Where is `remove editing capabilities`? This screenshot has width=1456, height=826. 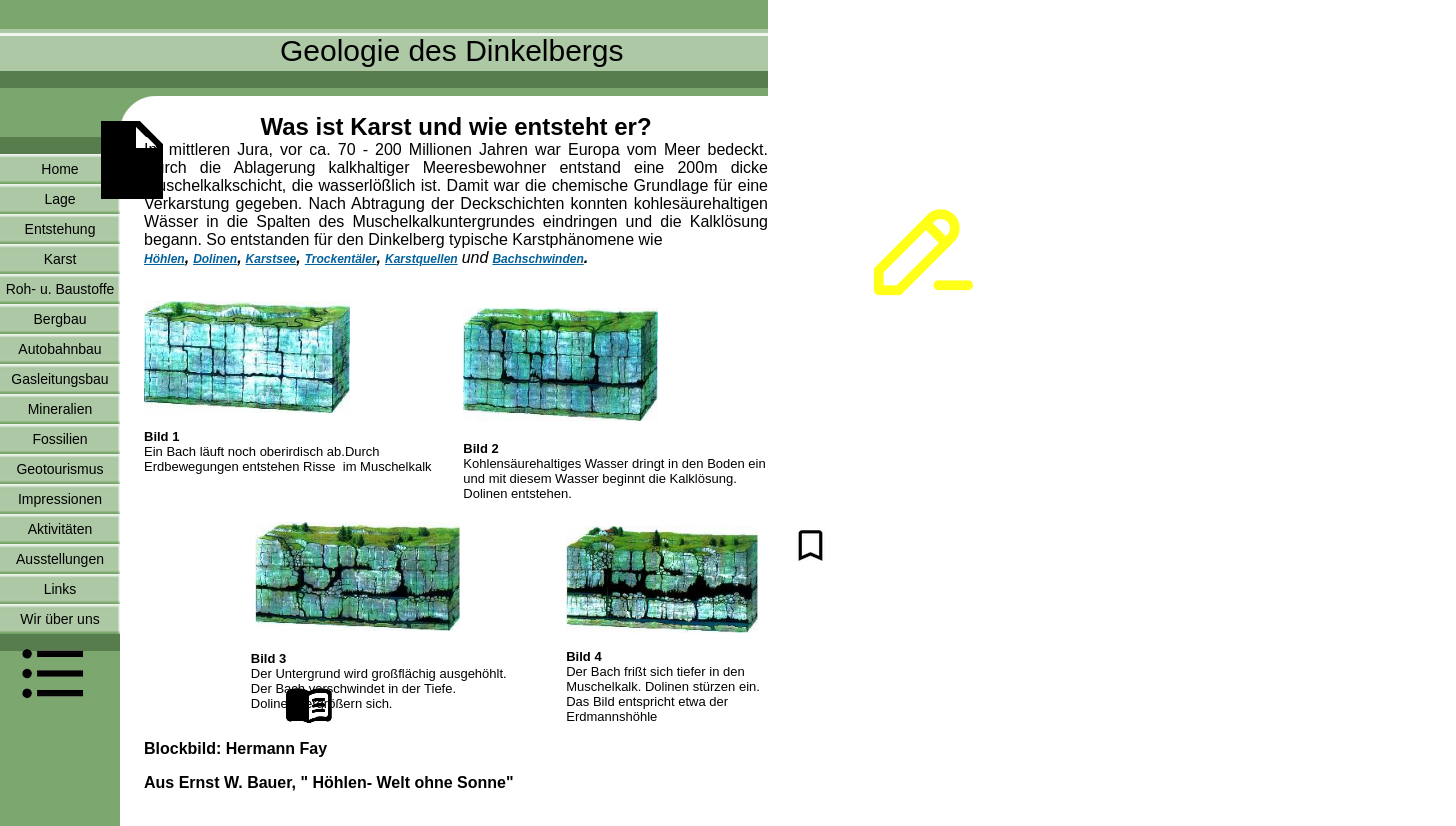
remove editing capabilities is located at coordinates (918, 250).